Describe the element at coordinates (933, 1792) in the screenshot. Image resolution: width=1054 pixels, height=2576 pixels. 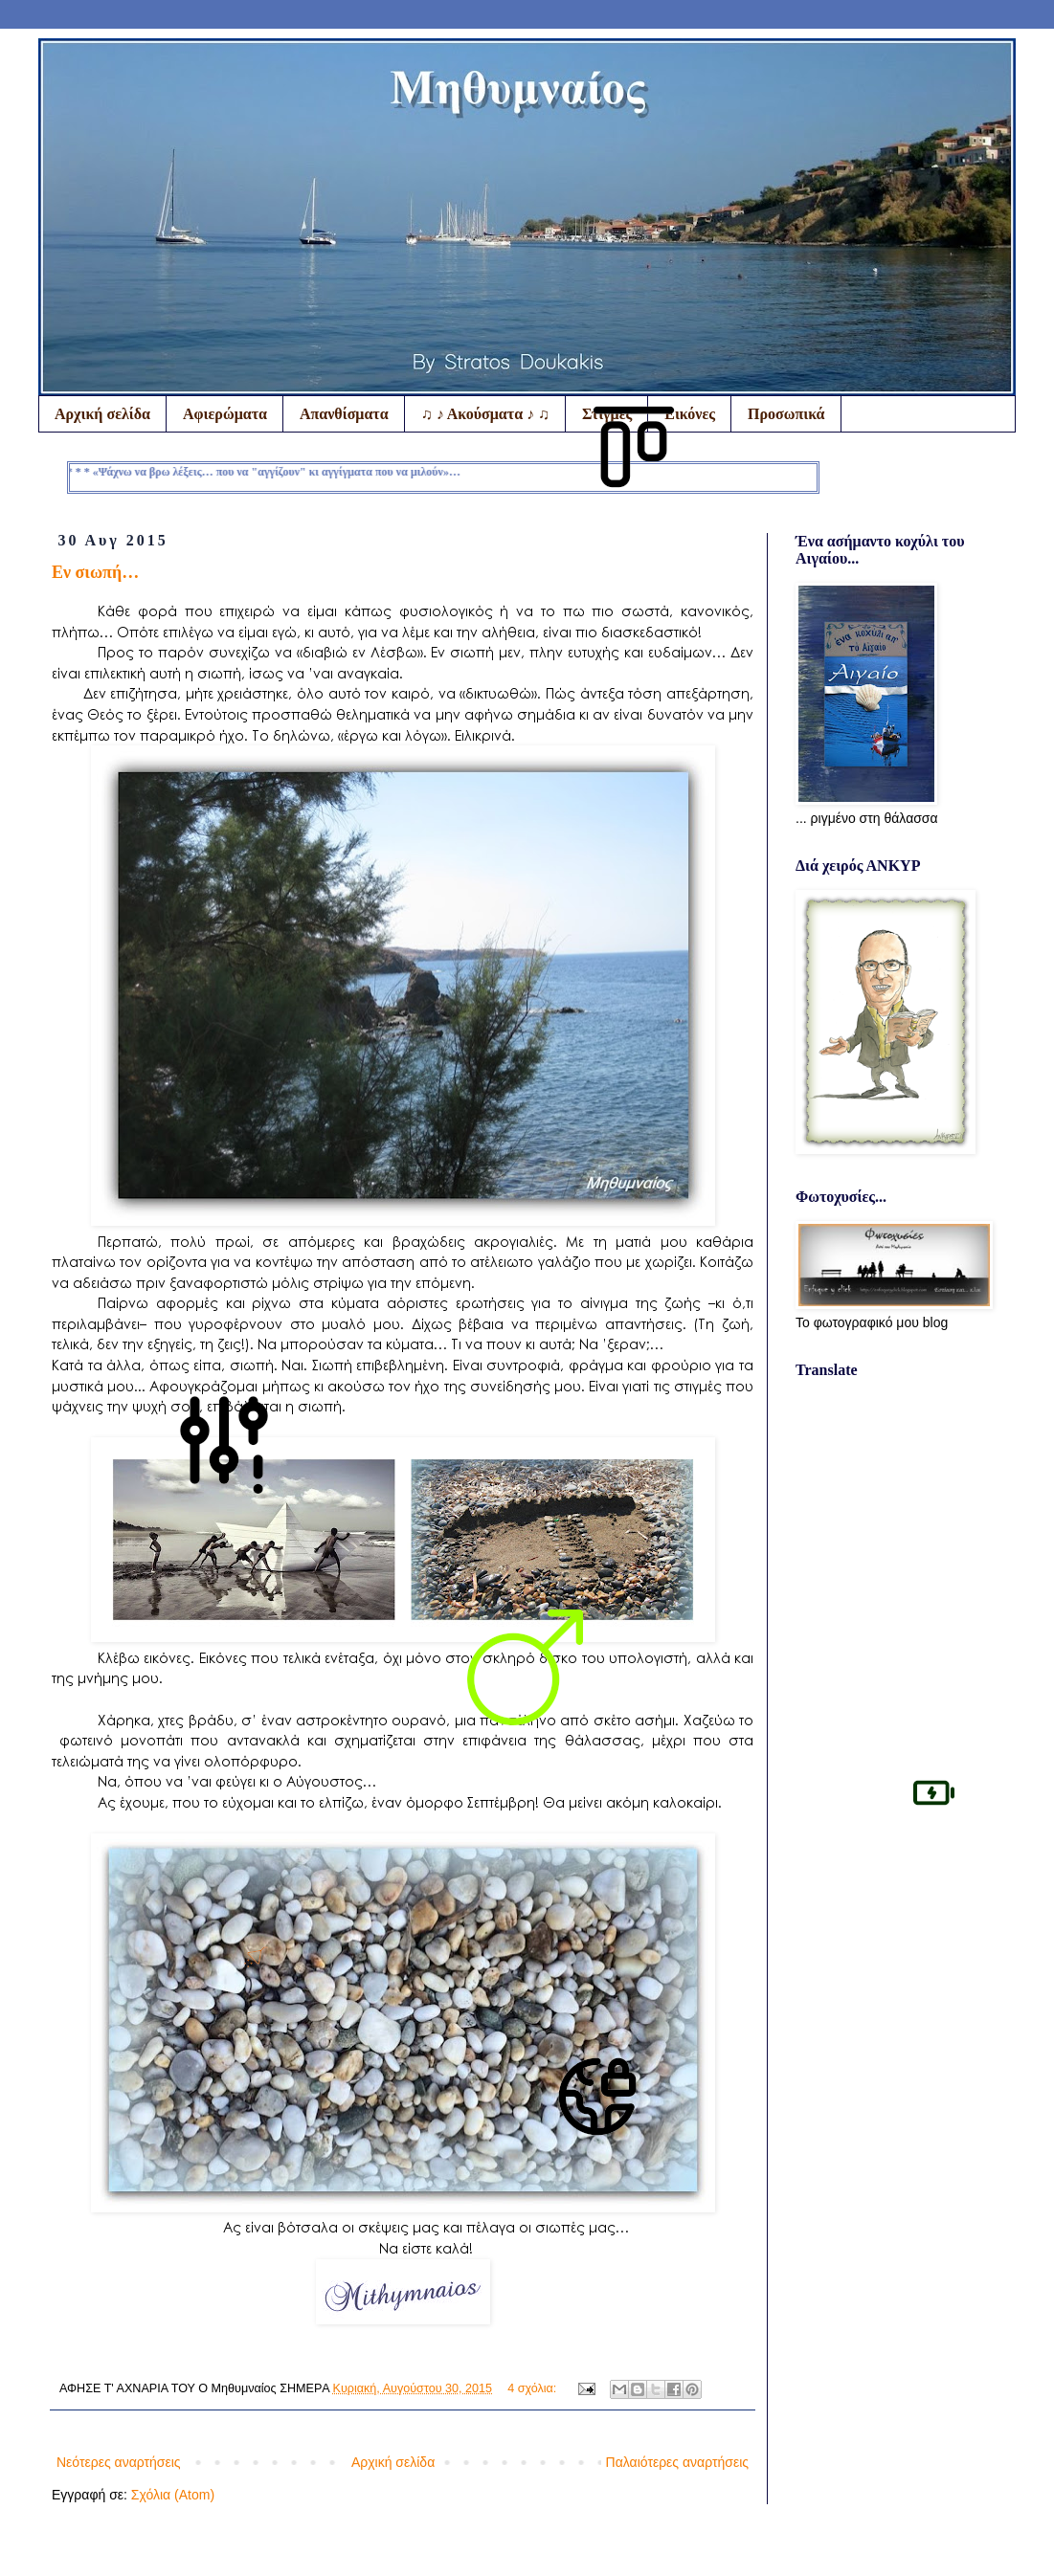
I see `indicates device is currently charging` at that location.